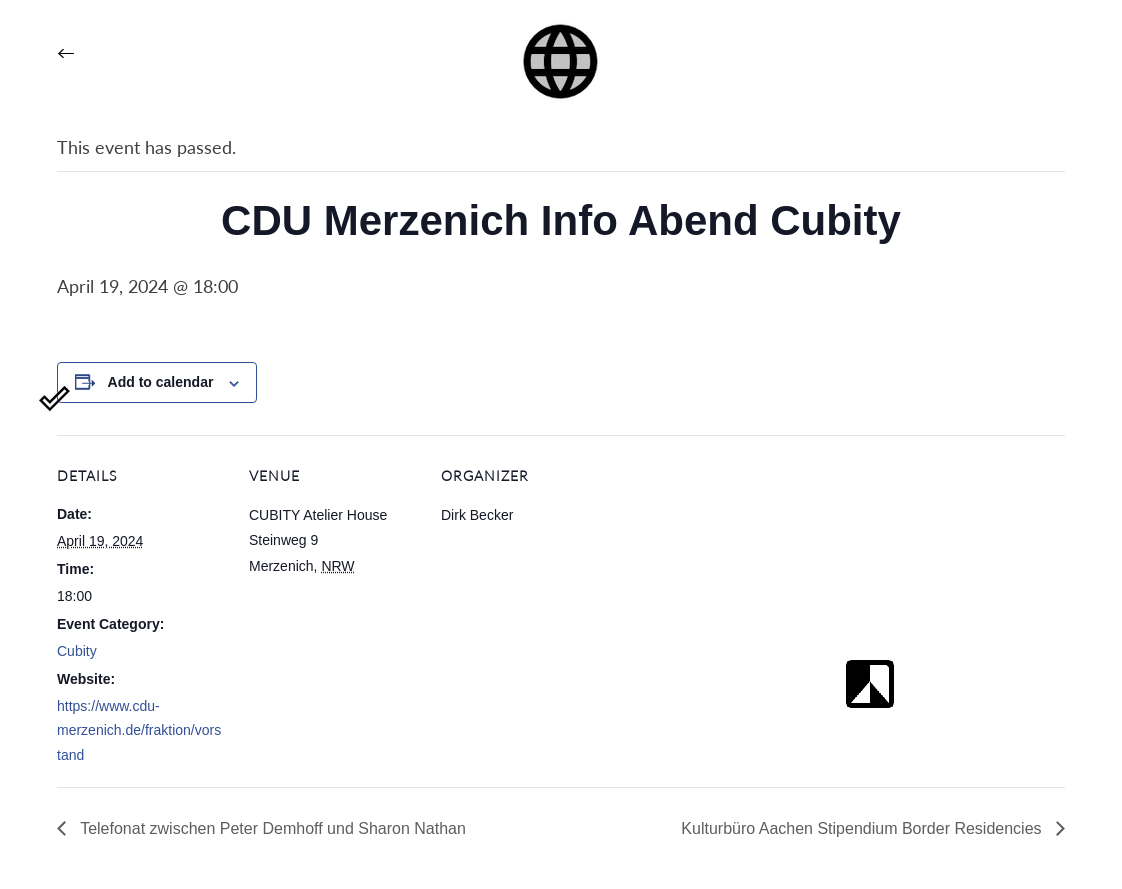 The image size is (1122, 889). I want to click on task completed successfully, so click(54, 398).